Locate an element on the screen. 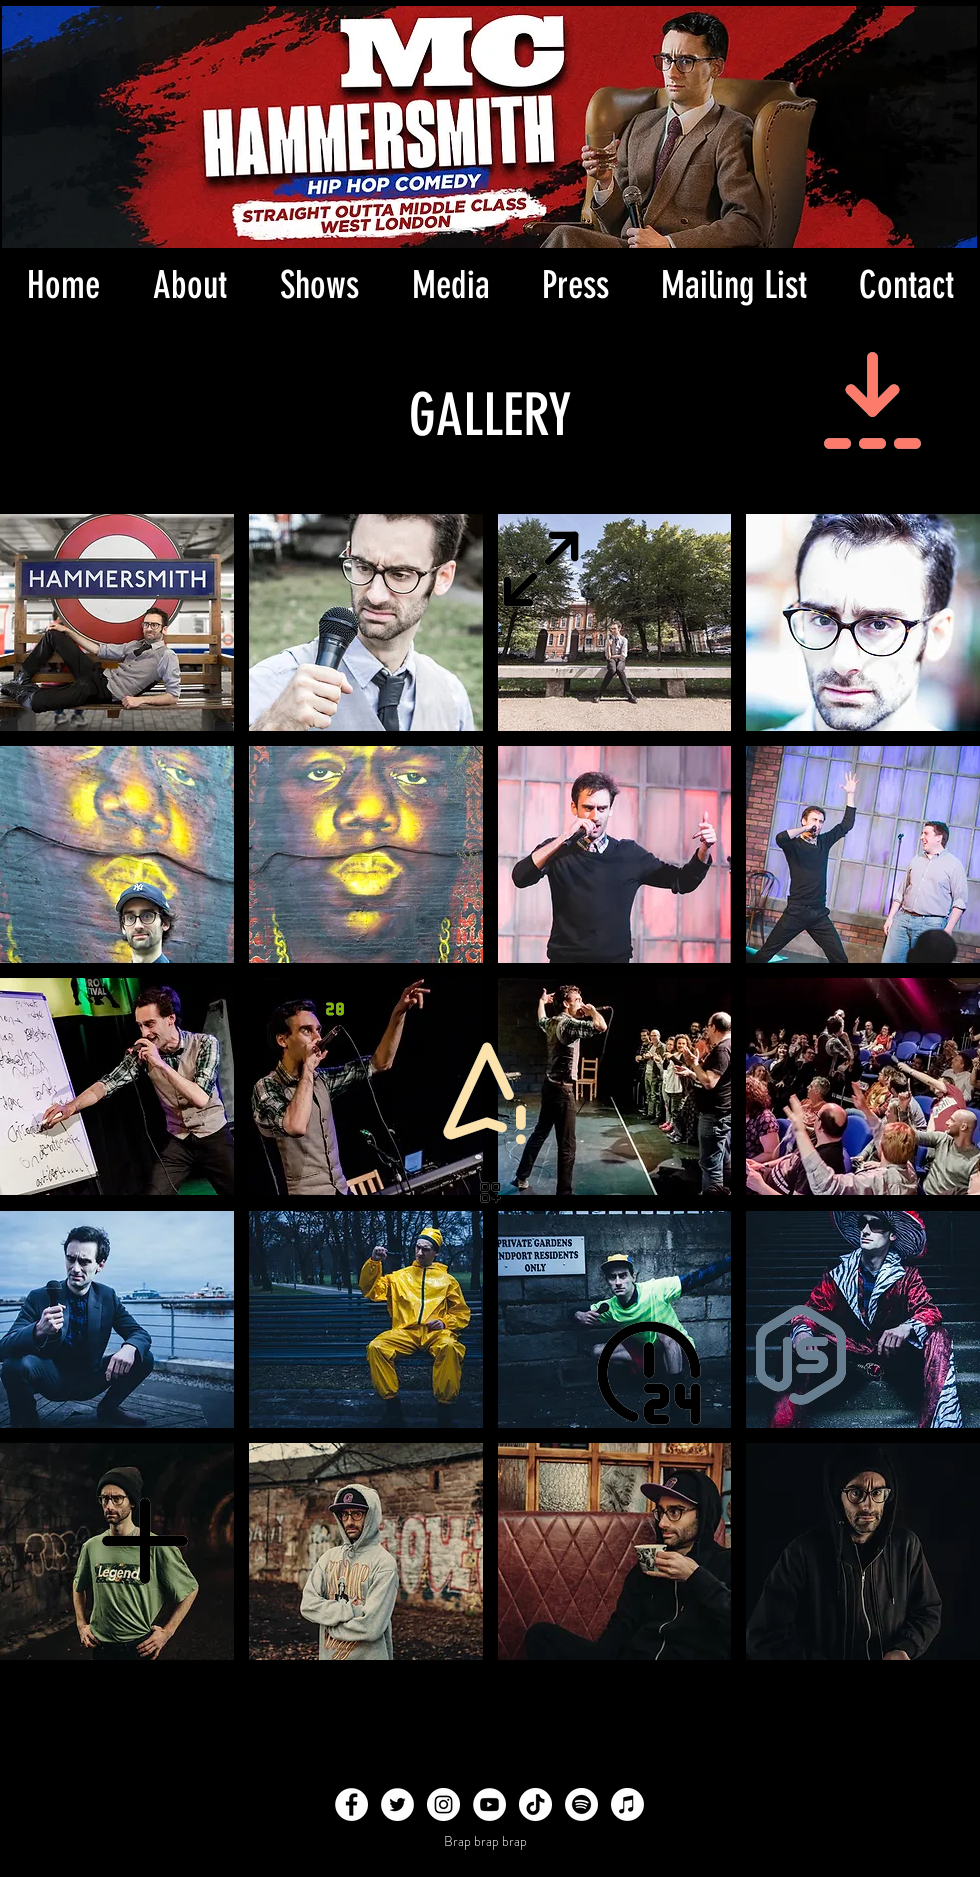 This screenshot has width=980, height=1877. expand to fullscreen mode is located at coordinates (541, 569).